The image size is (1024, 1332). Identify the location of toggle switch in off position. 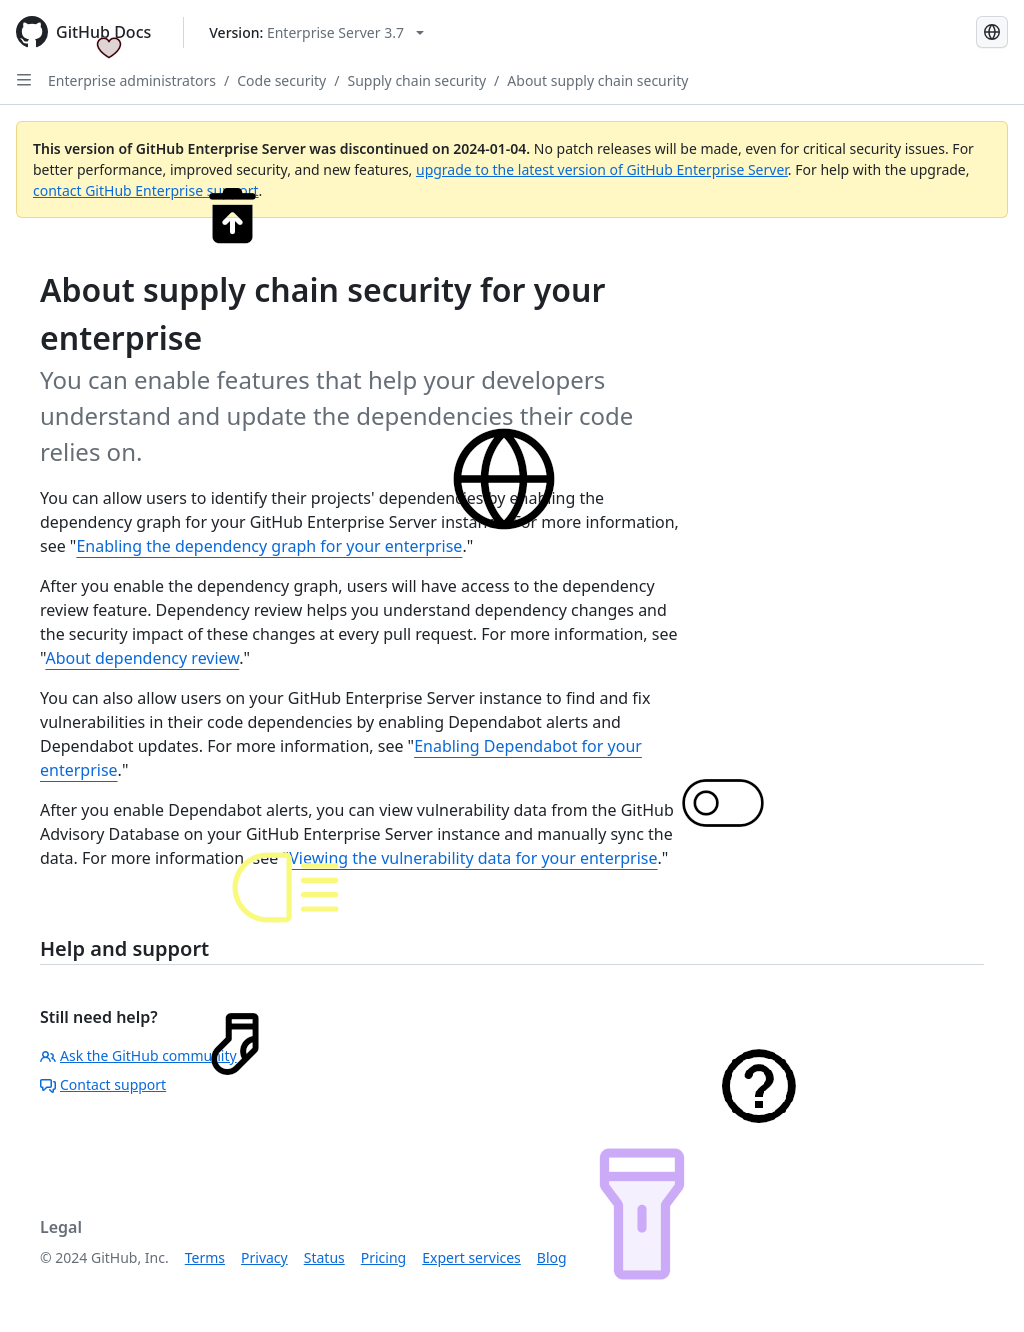
(723, 803).